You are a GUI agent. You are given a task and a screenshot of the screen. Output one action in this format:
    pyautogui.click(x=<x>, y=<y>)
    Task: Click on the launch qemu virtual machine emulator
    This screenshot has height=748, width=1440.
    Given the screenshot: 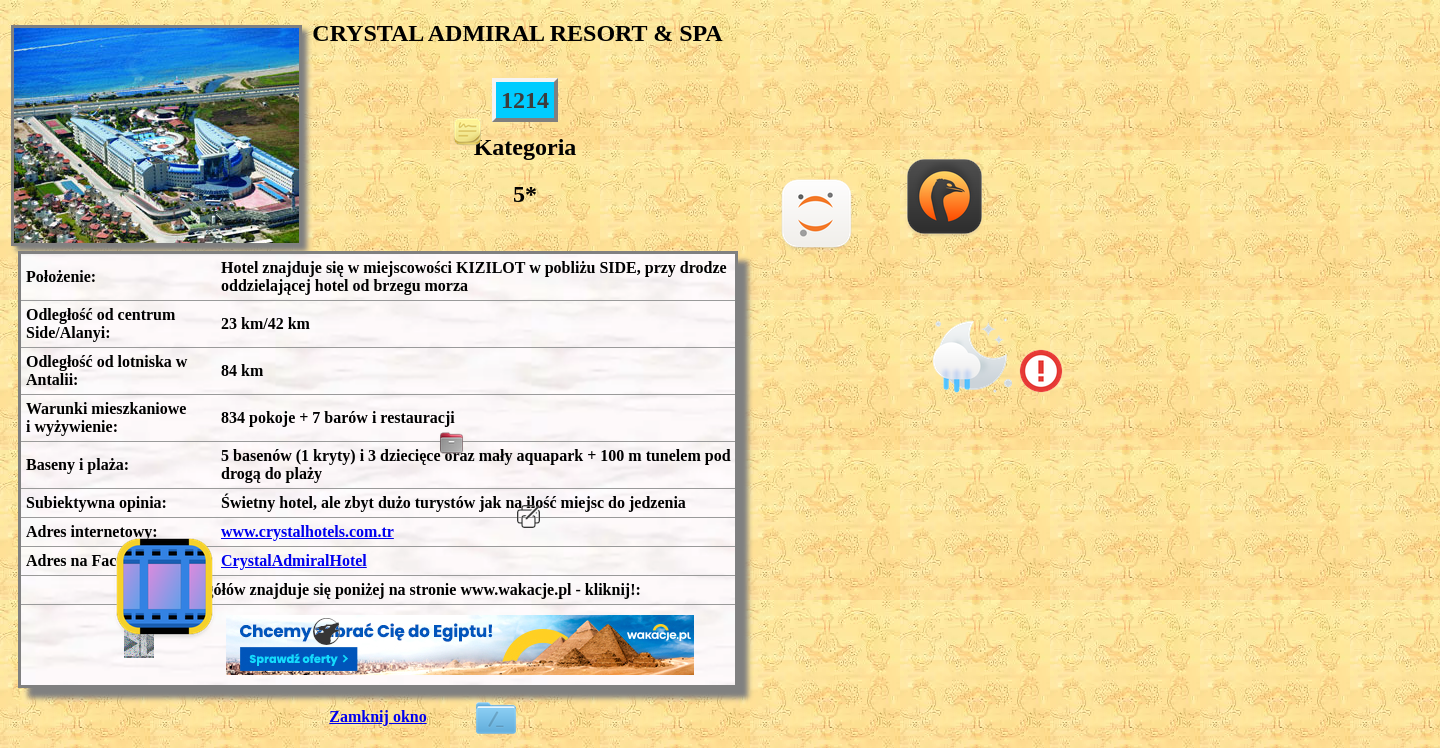 What is the action you would take?
    pyautogui.click(x=944, y=196)
    